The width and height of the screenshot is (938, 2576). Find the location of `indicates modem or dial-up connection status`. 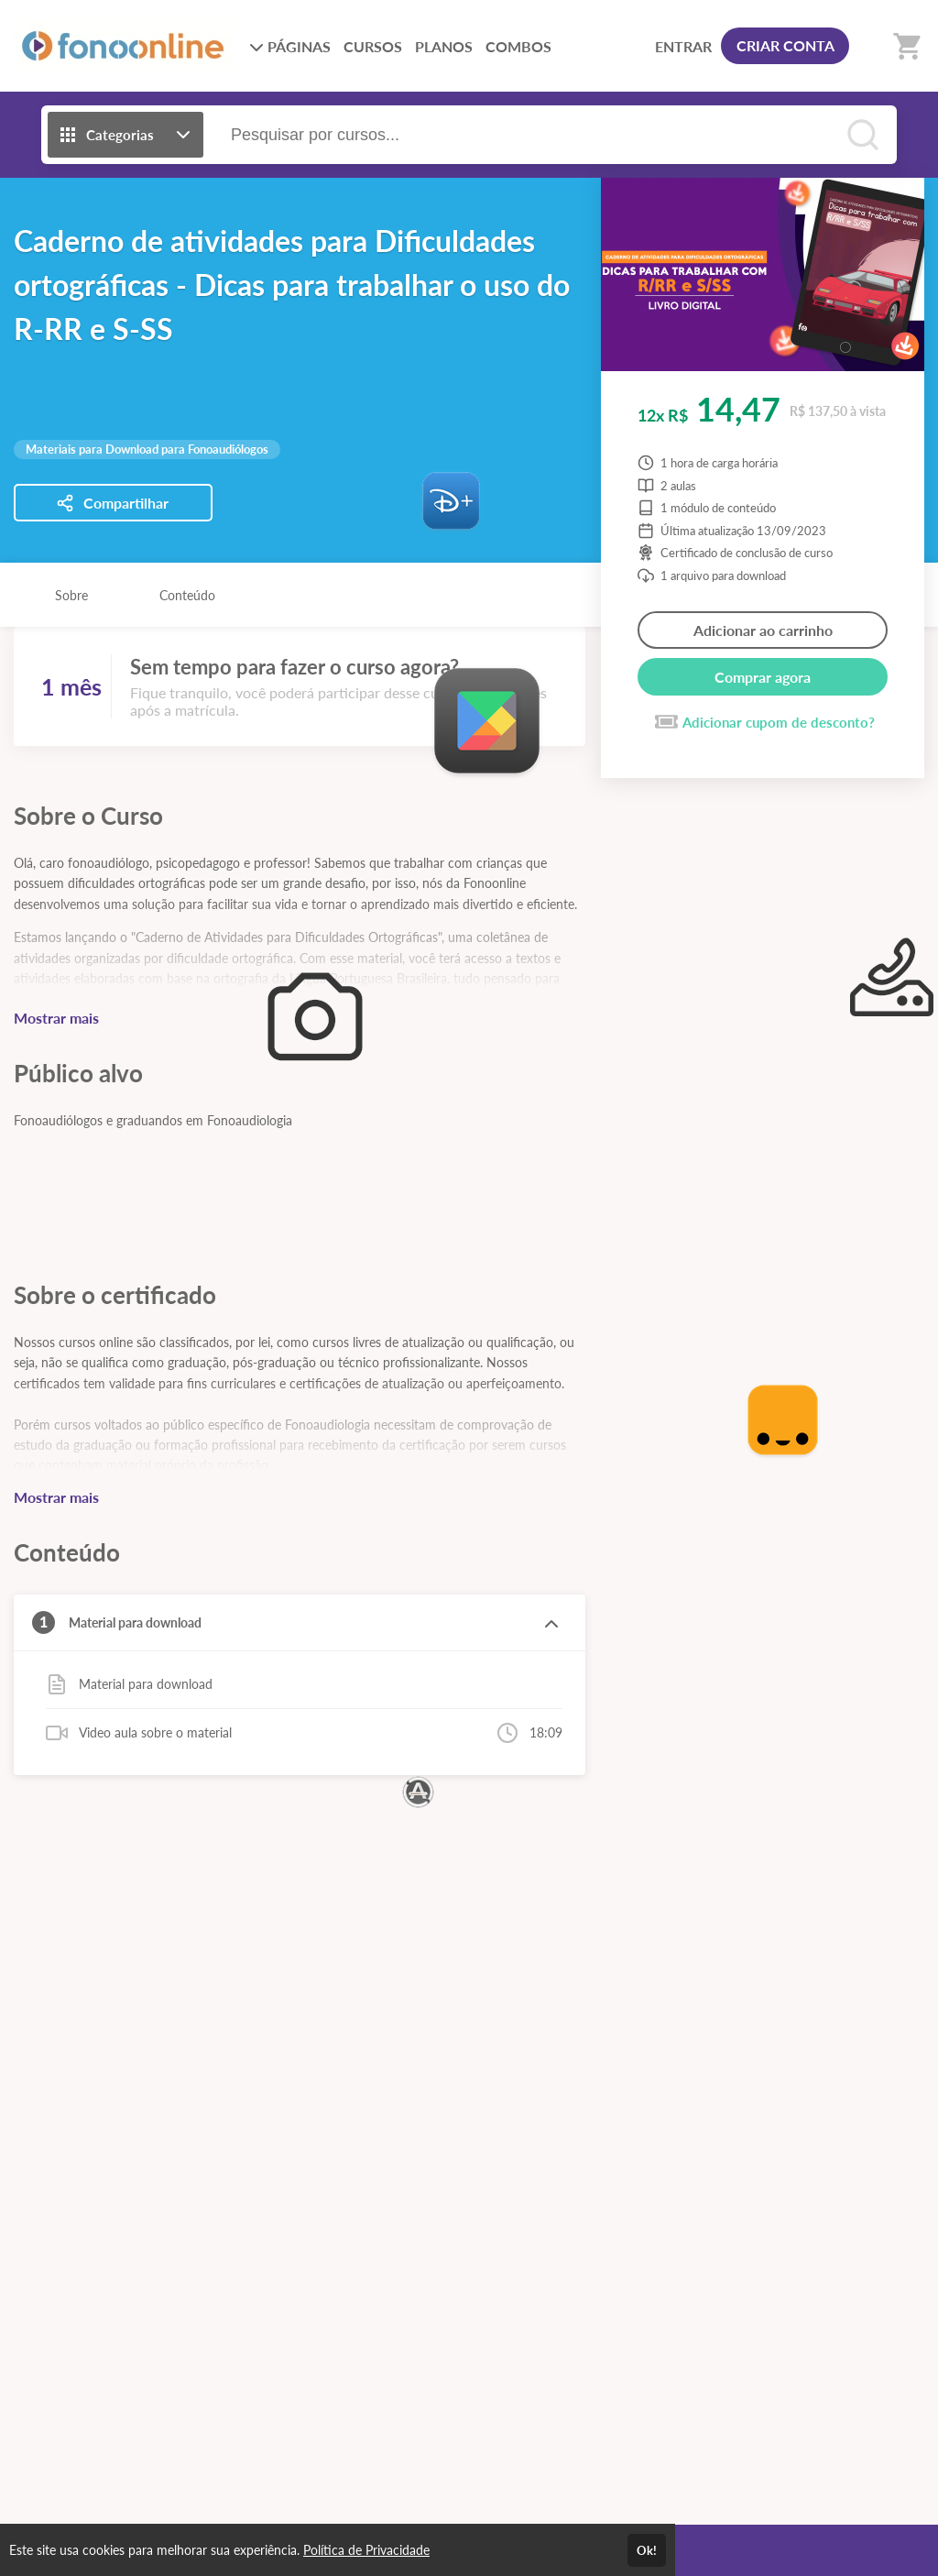

indicates modem or dial-up connection status is located at coordinates (891, 974).